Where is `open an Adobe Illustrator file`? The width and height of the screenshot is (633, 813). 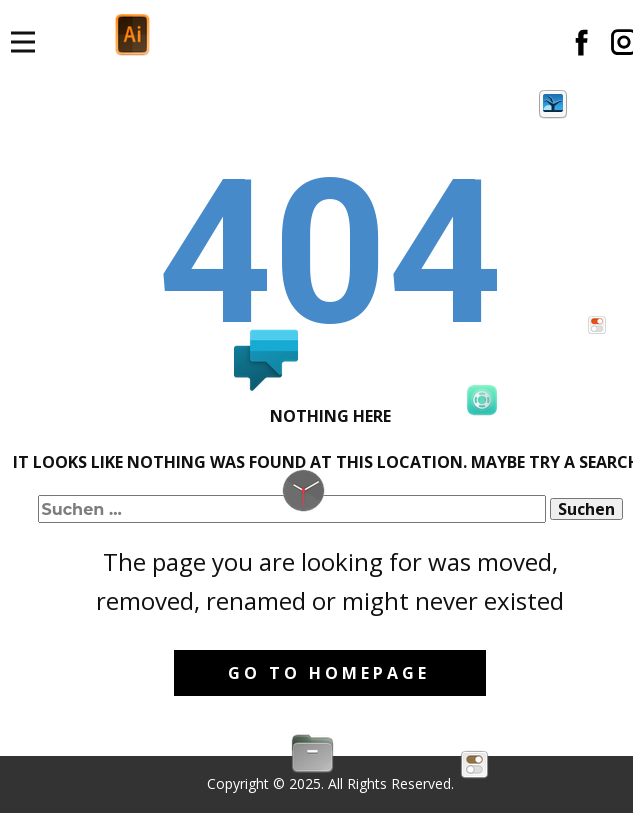
open an Adobe Illustrator file is located at coordinates (132, 34).